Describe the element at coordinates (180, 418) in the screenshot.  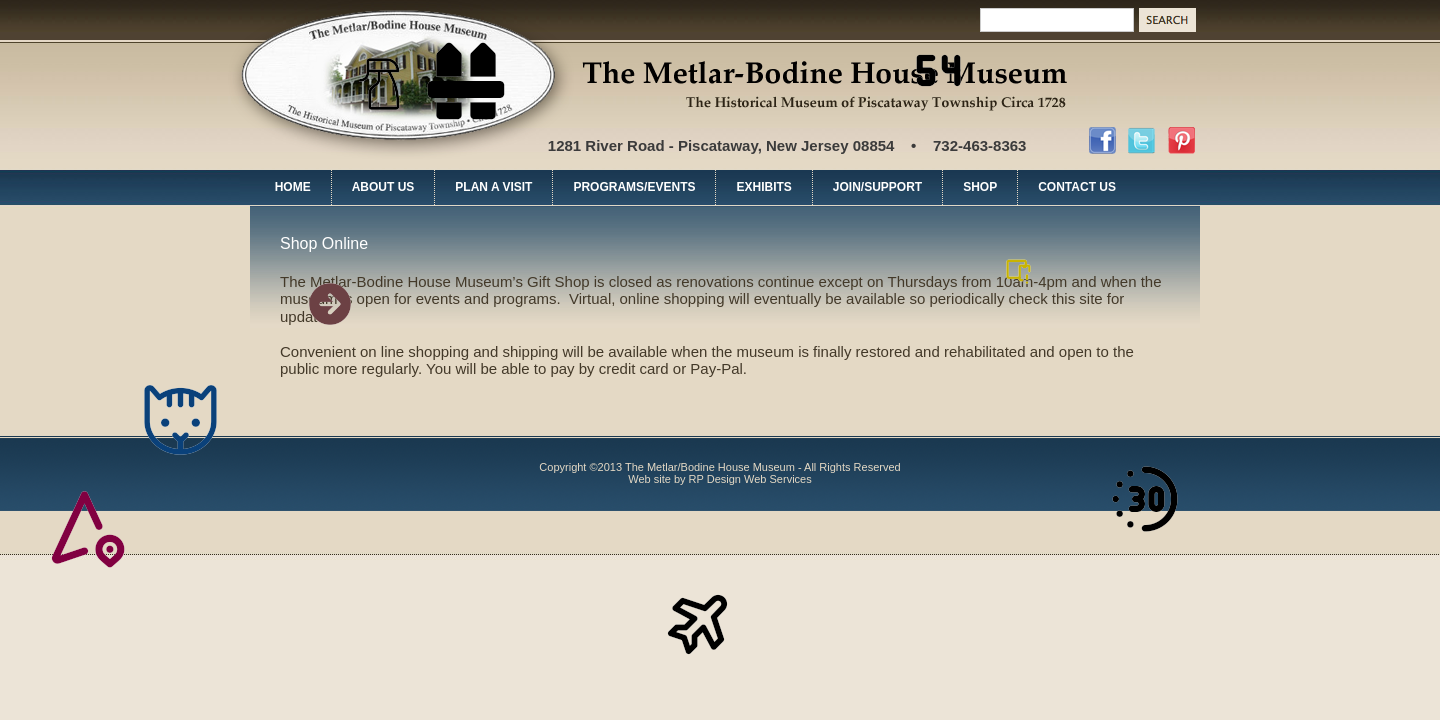
I see `view pet or animal-related content` at that location.